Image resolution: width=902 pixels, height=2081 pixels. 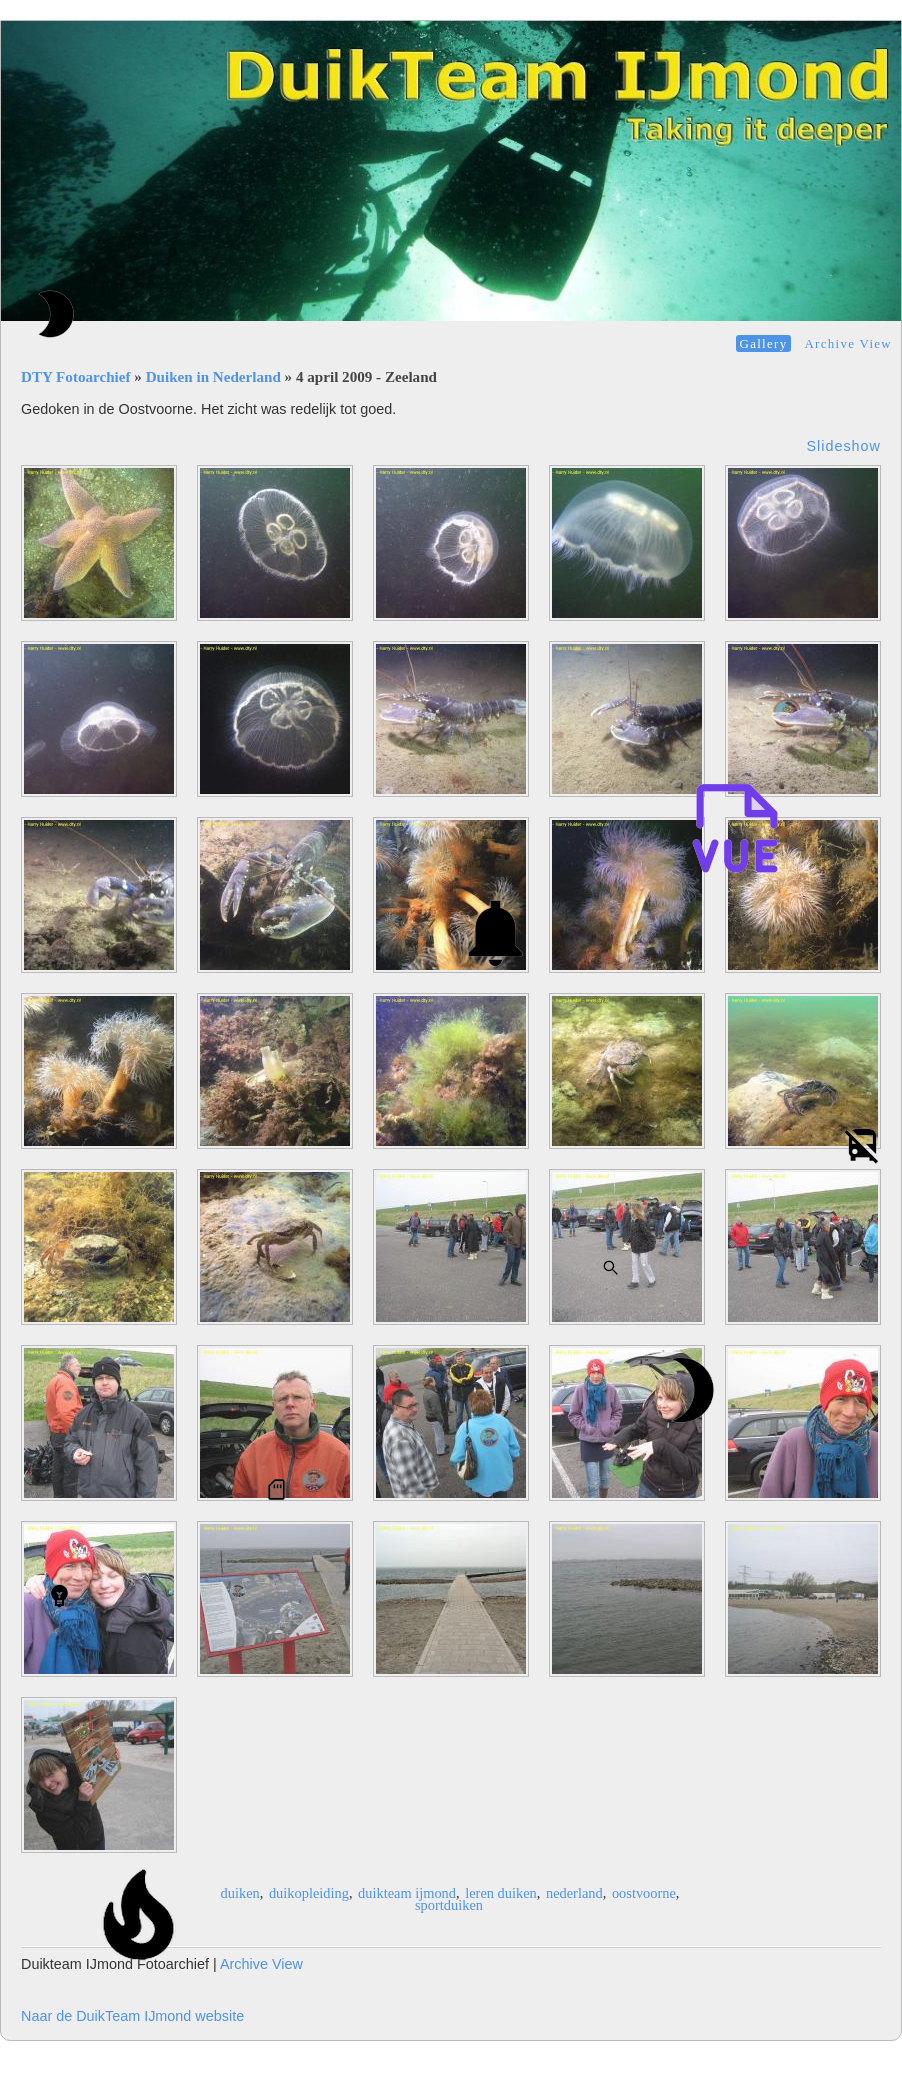 What do you see at coordinates (138, 1915) in the screenshot?
I see `locate nearby fire stations or emergency services` at bounding box center [138, 1915].